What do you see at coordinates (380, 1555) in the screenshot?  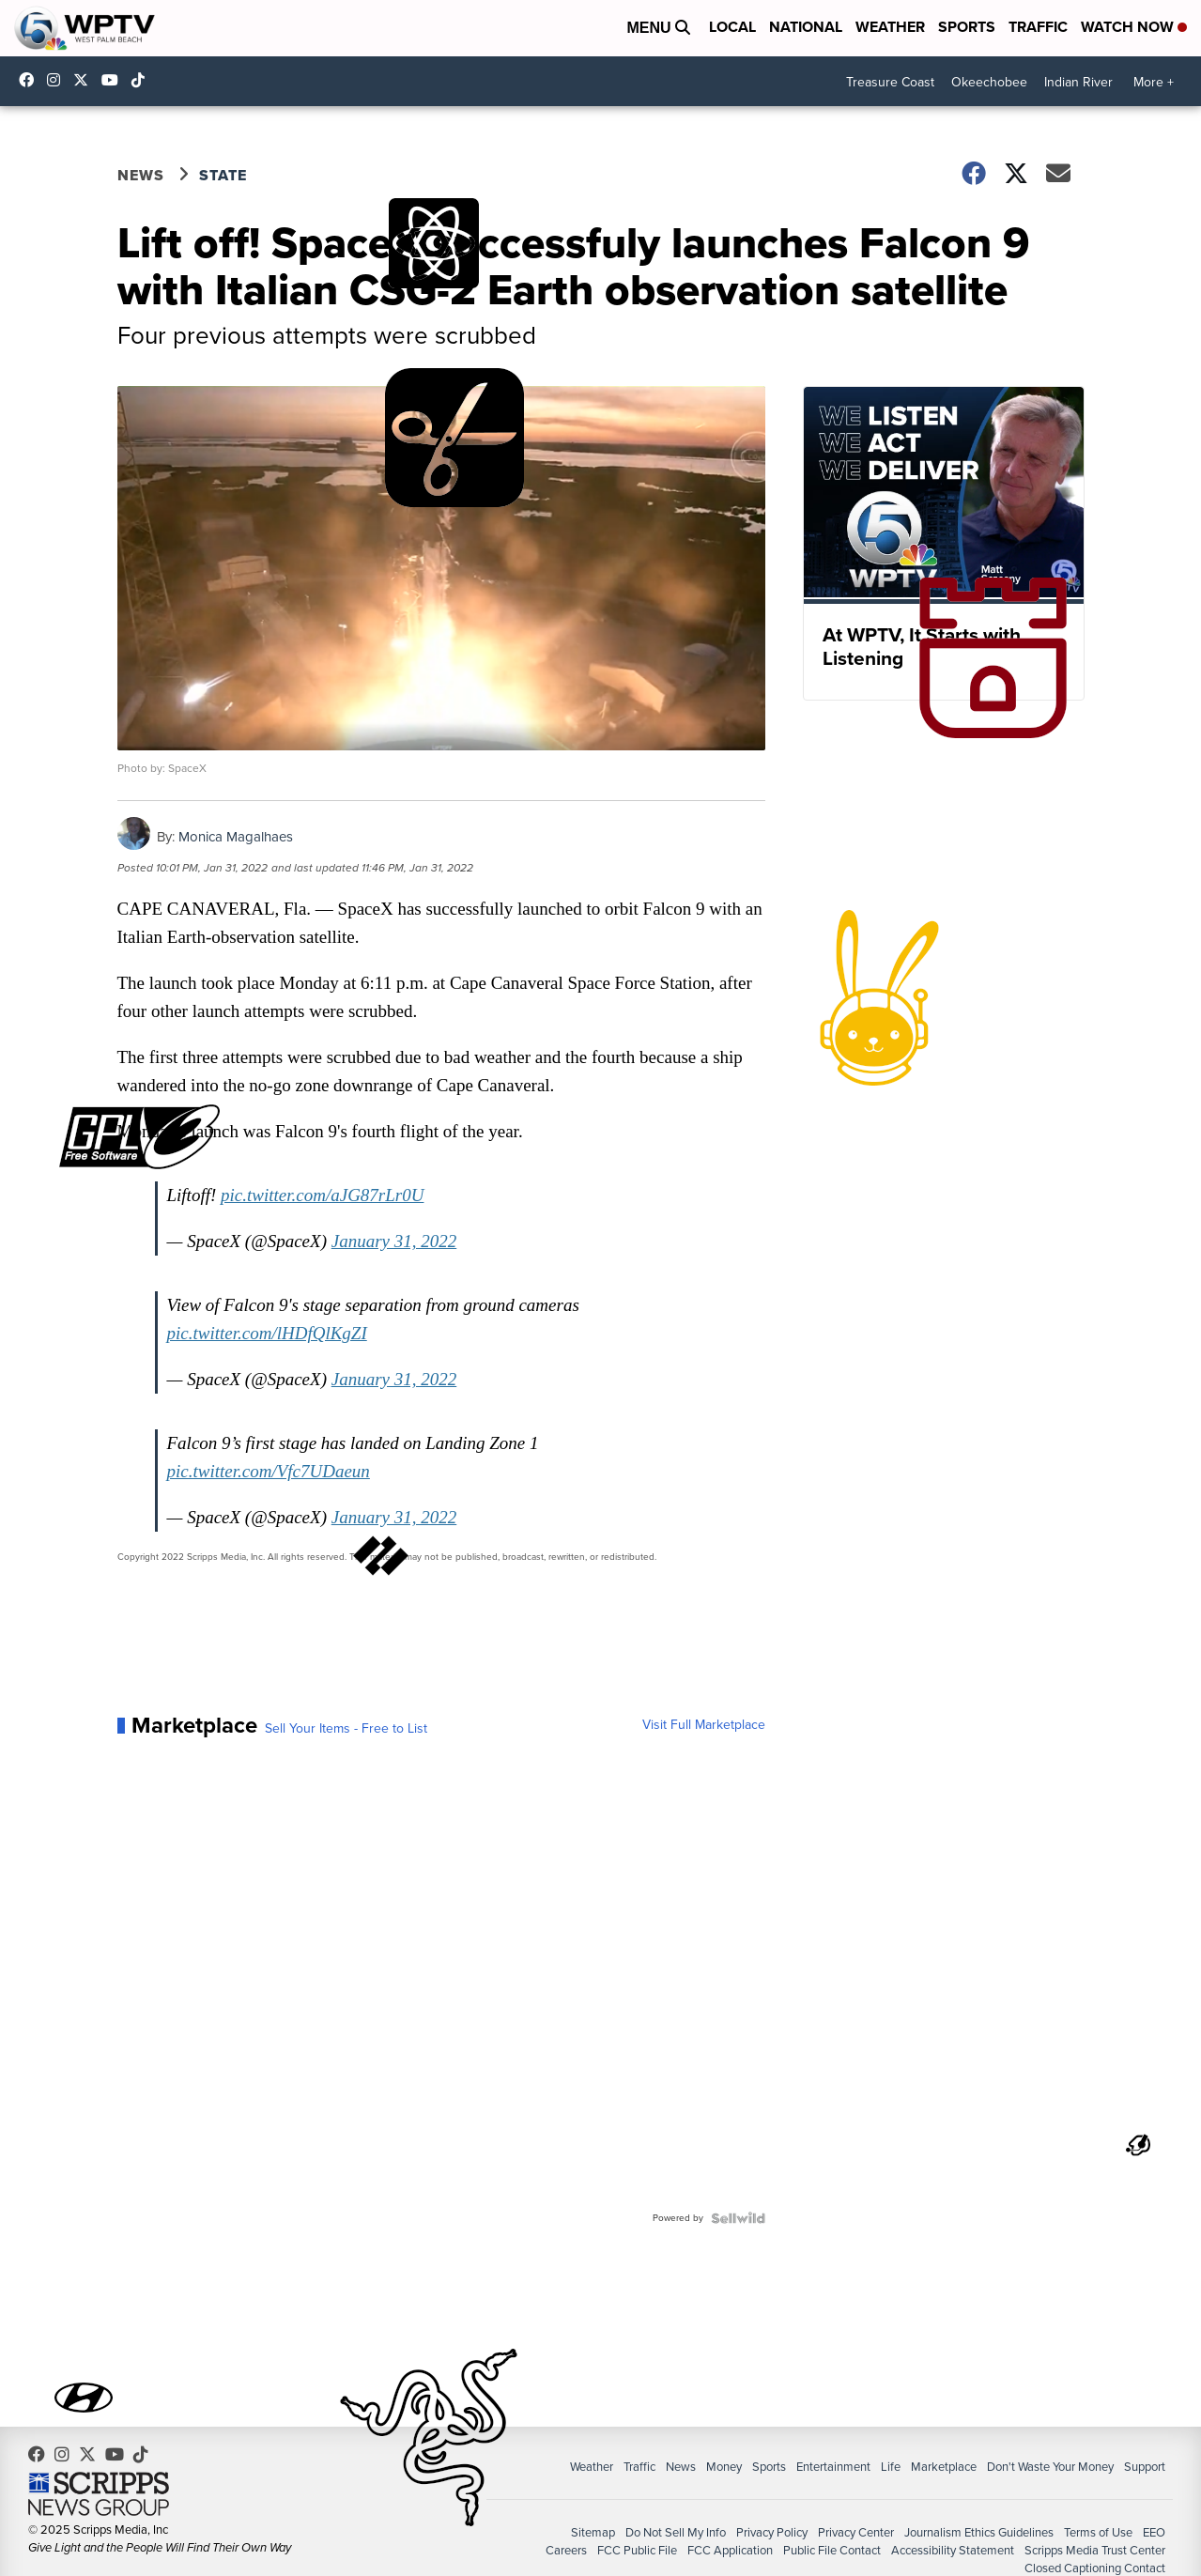 I see `palo alto networks company logo` at bounding box center [380, 1555].